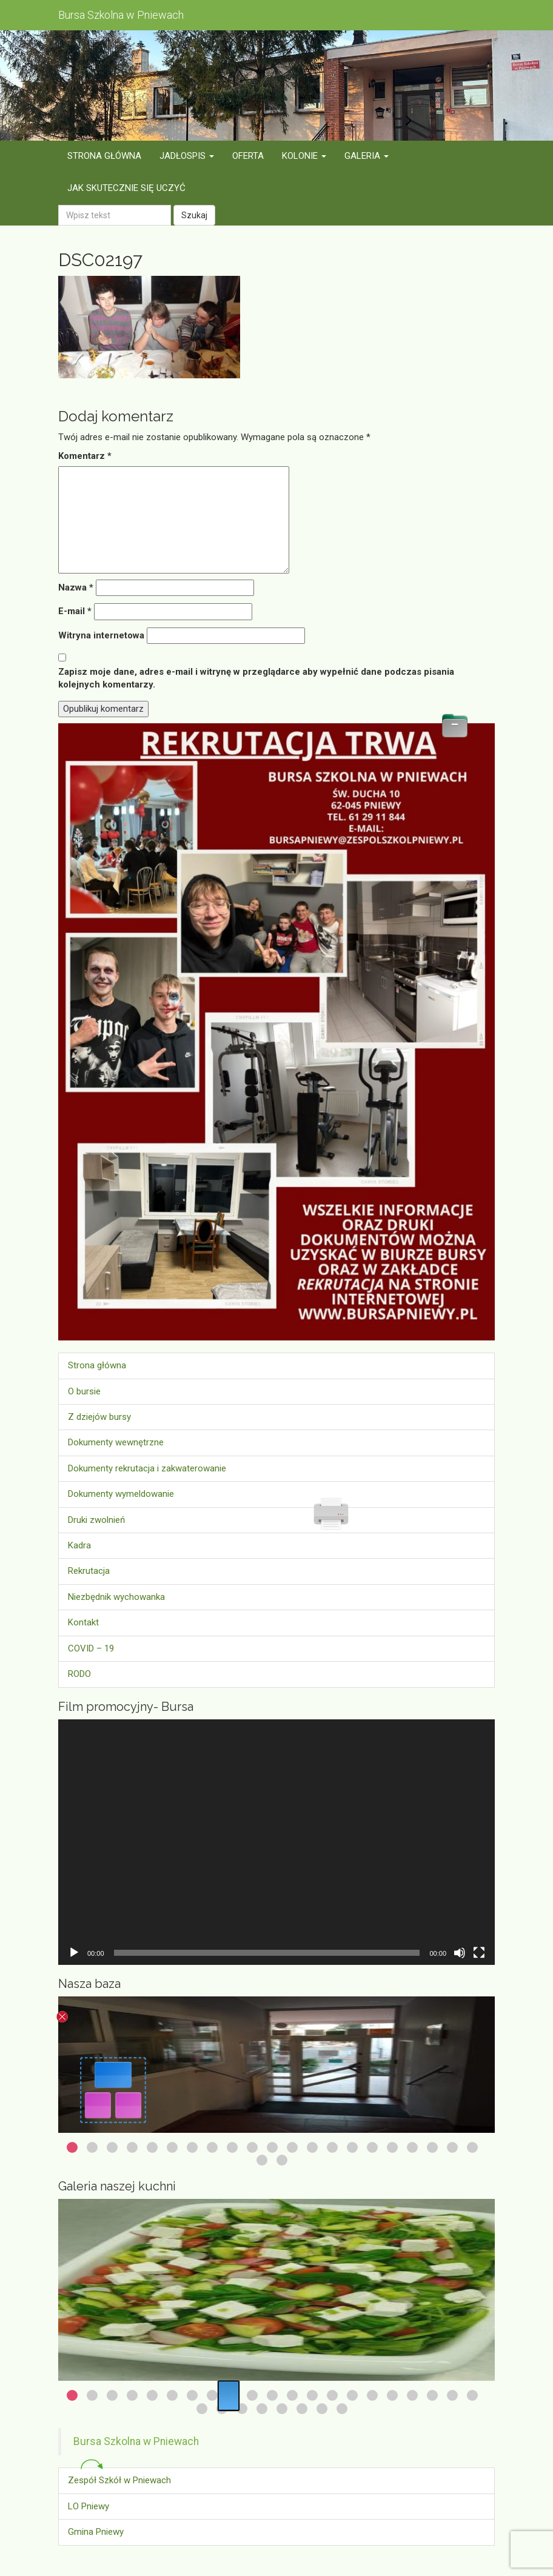 This screenshot has width=553, height=2576. What do you see at coordinates (455, 726) in the screenshot?
I see `open the file manager` at bounding box center [455, 726].